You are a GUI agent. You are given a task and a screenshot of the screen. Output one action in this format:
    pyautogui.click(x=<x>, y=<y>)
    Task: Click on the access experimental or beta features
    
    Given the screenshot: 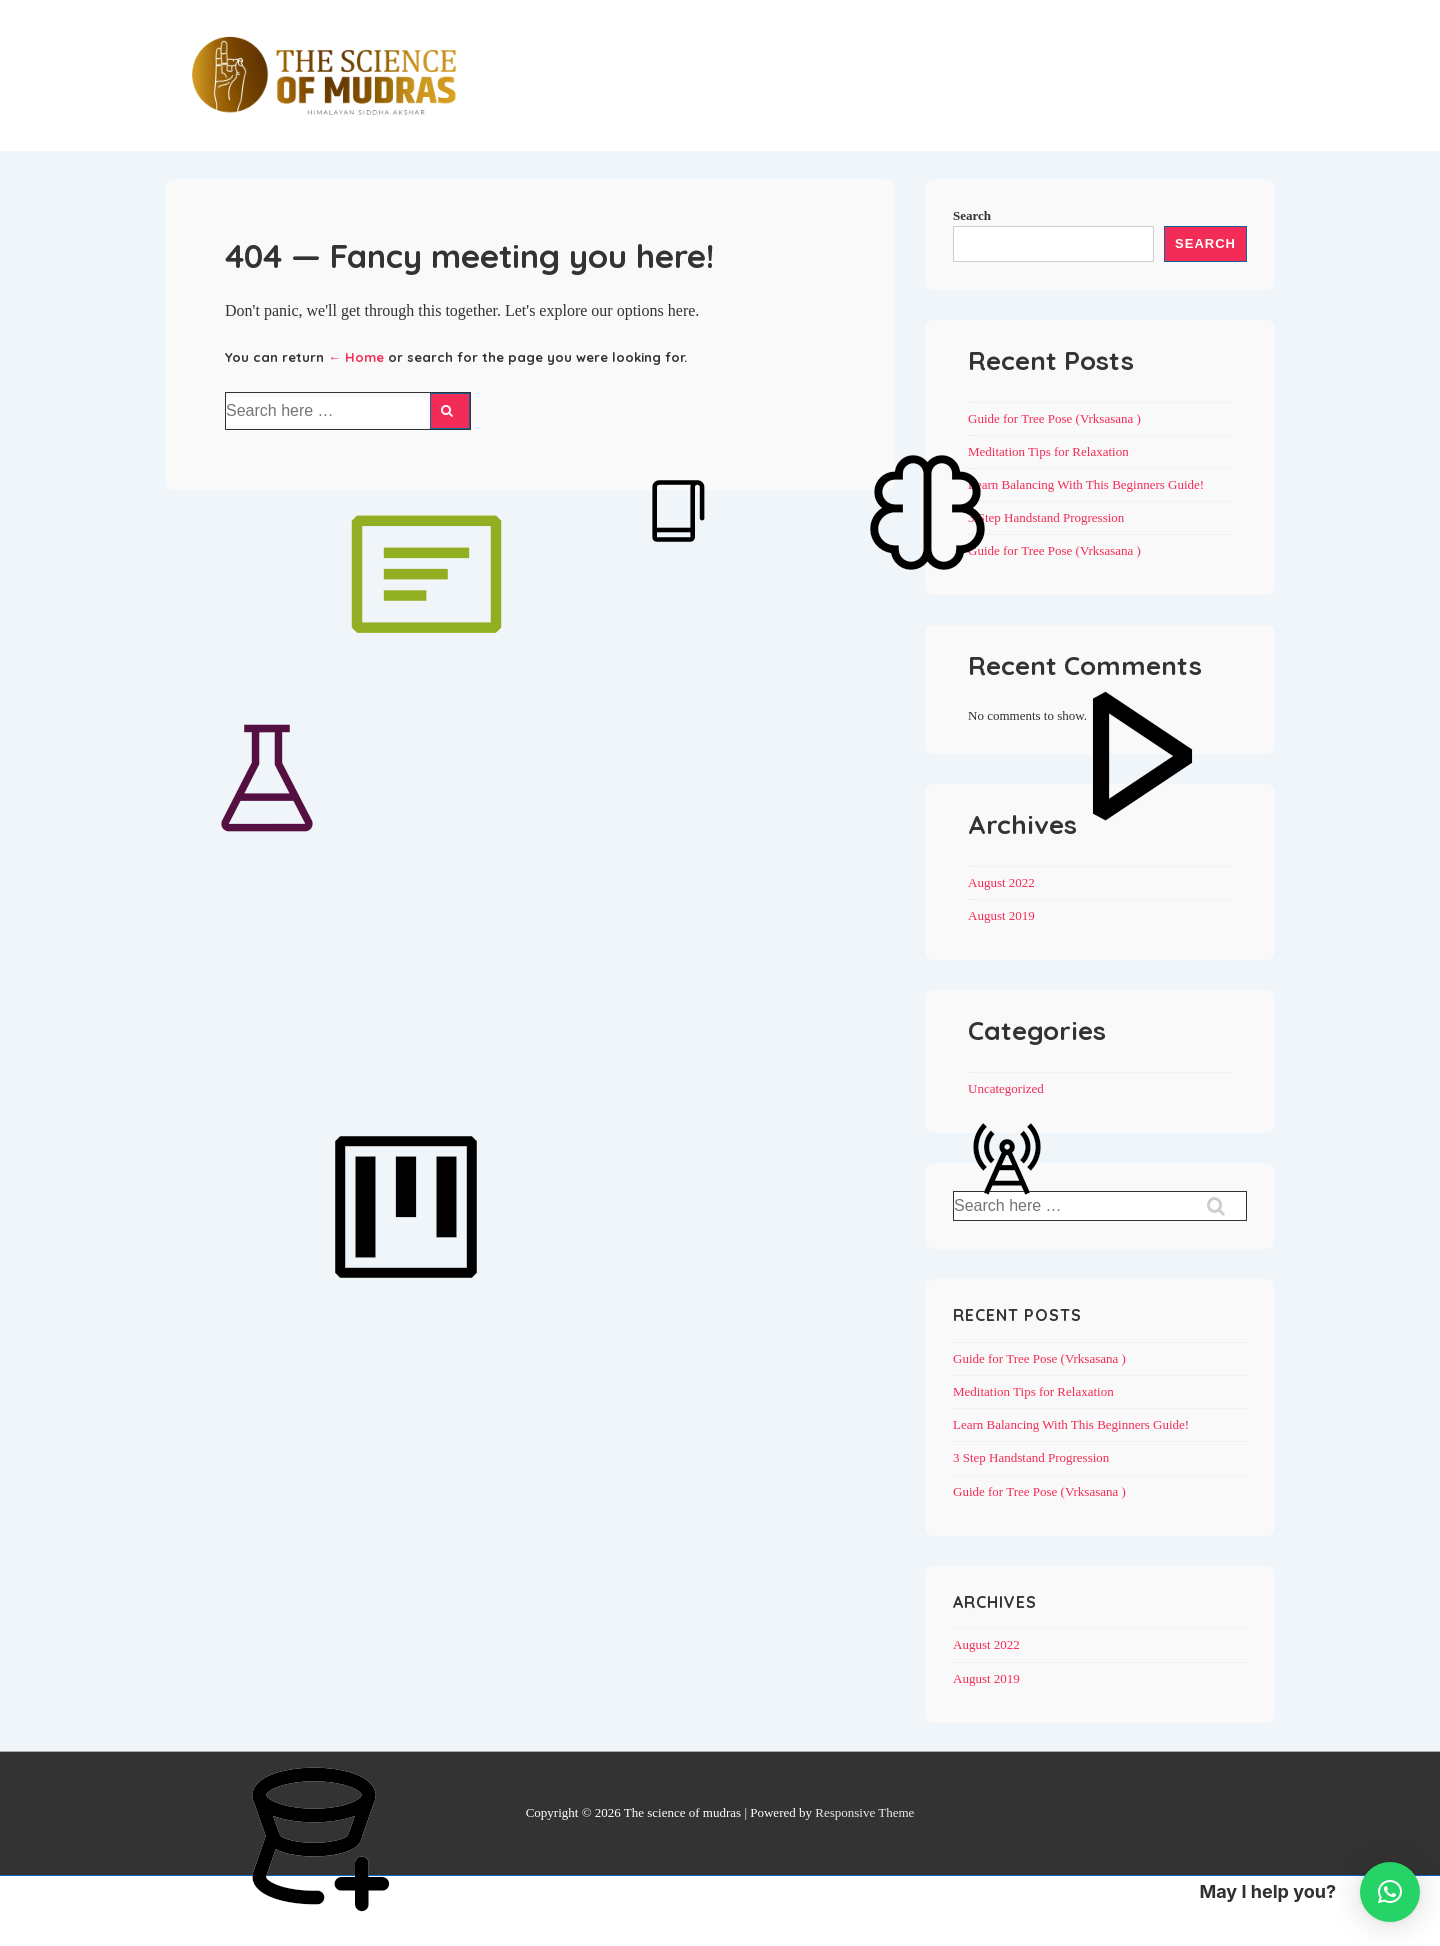 What is the action you would take?
    pyautogui.click(x=267, y=778)
    